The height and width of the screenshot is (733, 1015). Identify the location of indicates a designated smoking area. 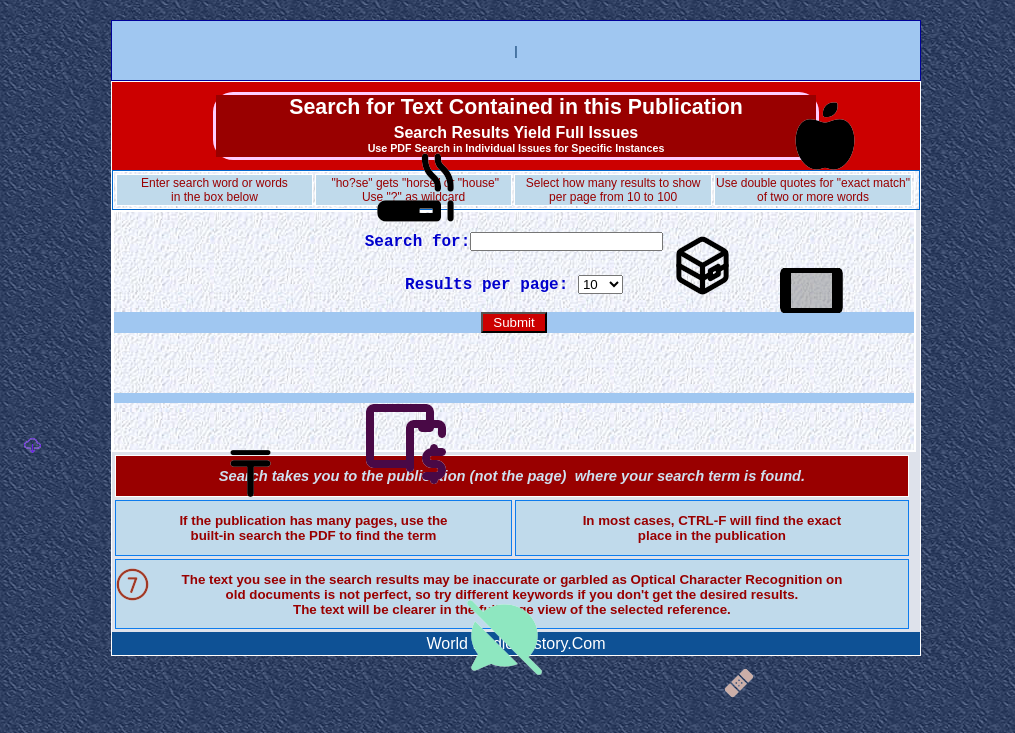
(415, 187).